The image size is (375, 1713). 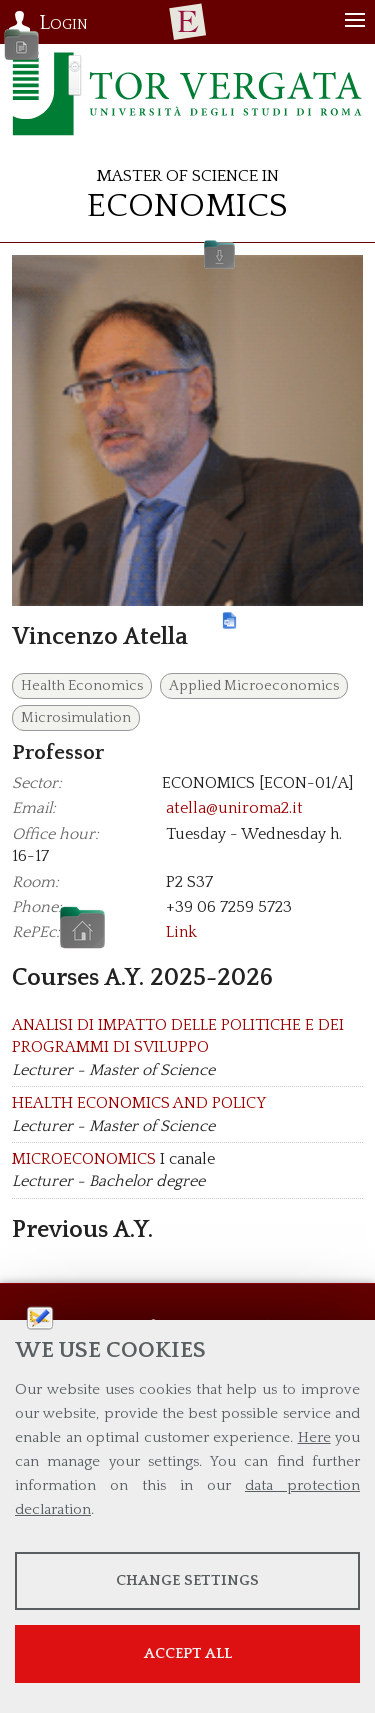 I want to click on access your home folder, so click(x=82, y=927).